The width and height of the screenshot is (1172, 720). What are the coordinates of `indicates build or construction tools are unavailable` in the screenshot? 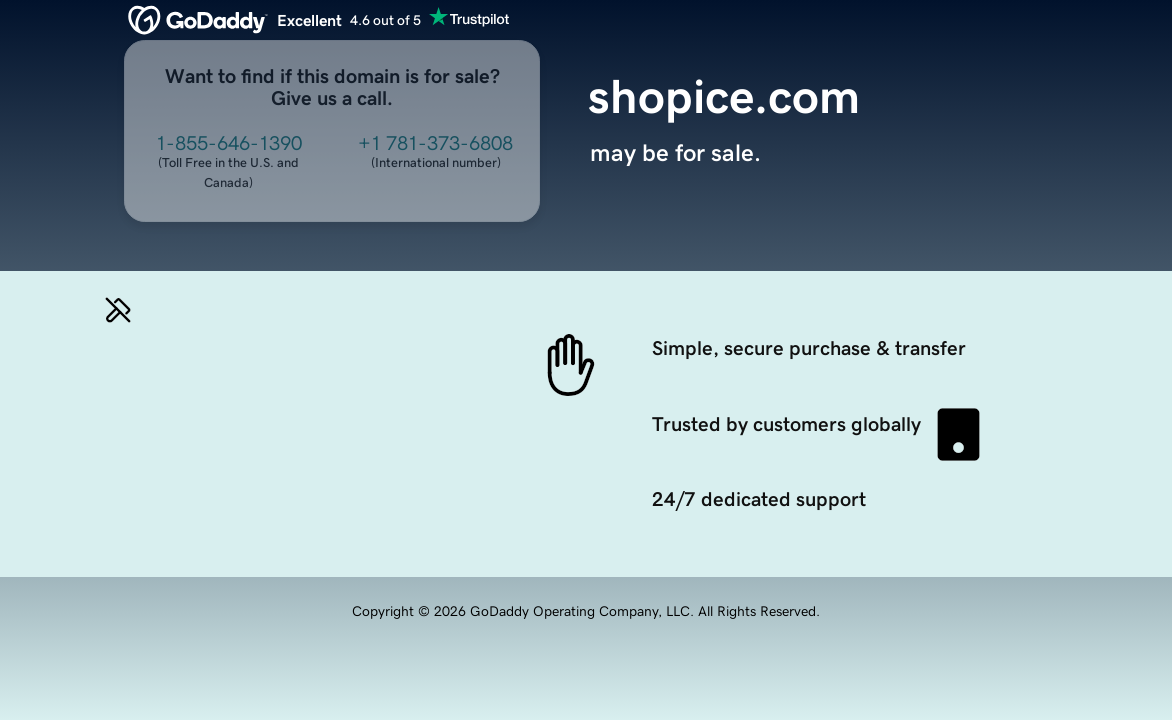 It's located at (118, 310).